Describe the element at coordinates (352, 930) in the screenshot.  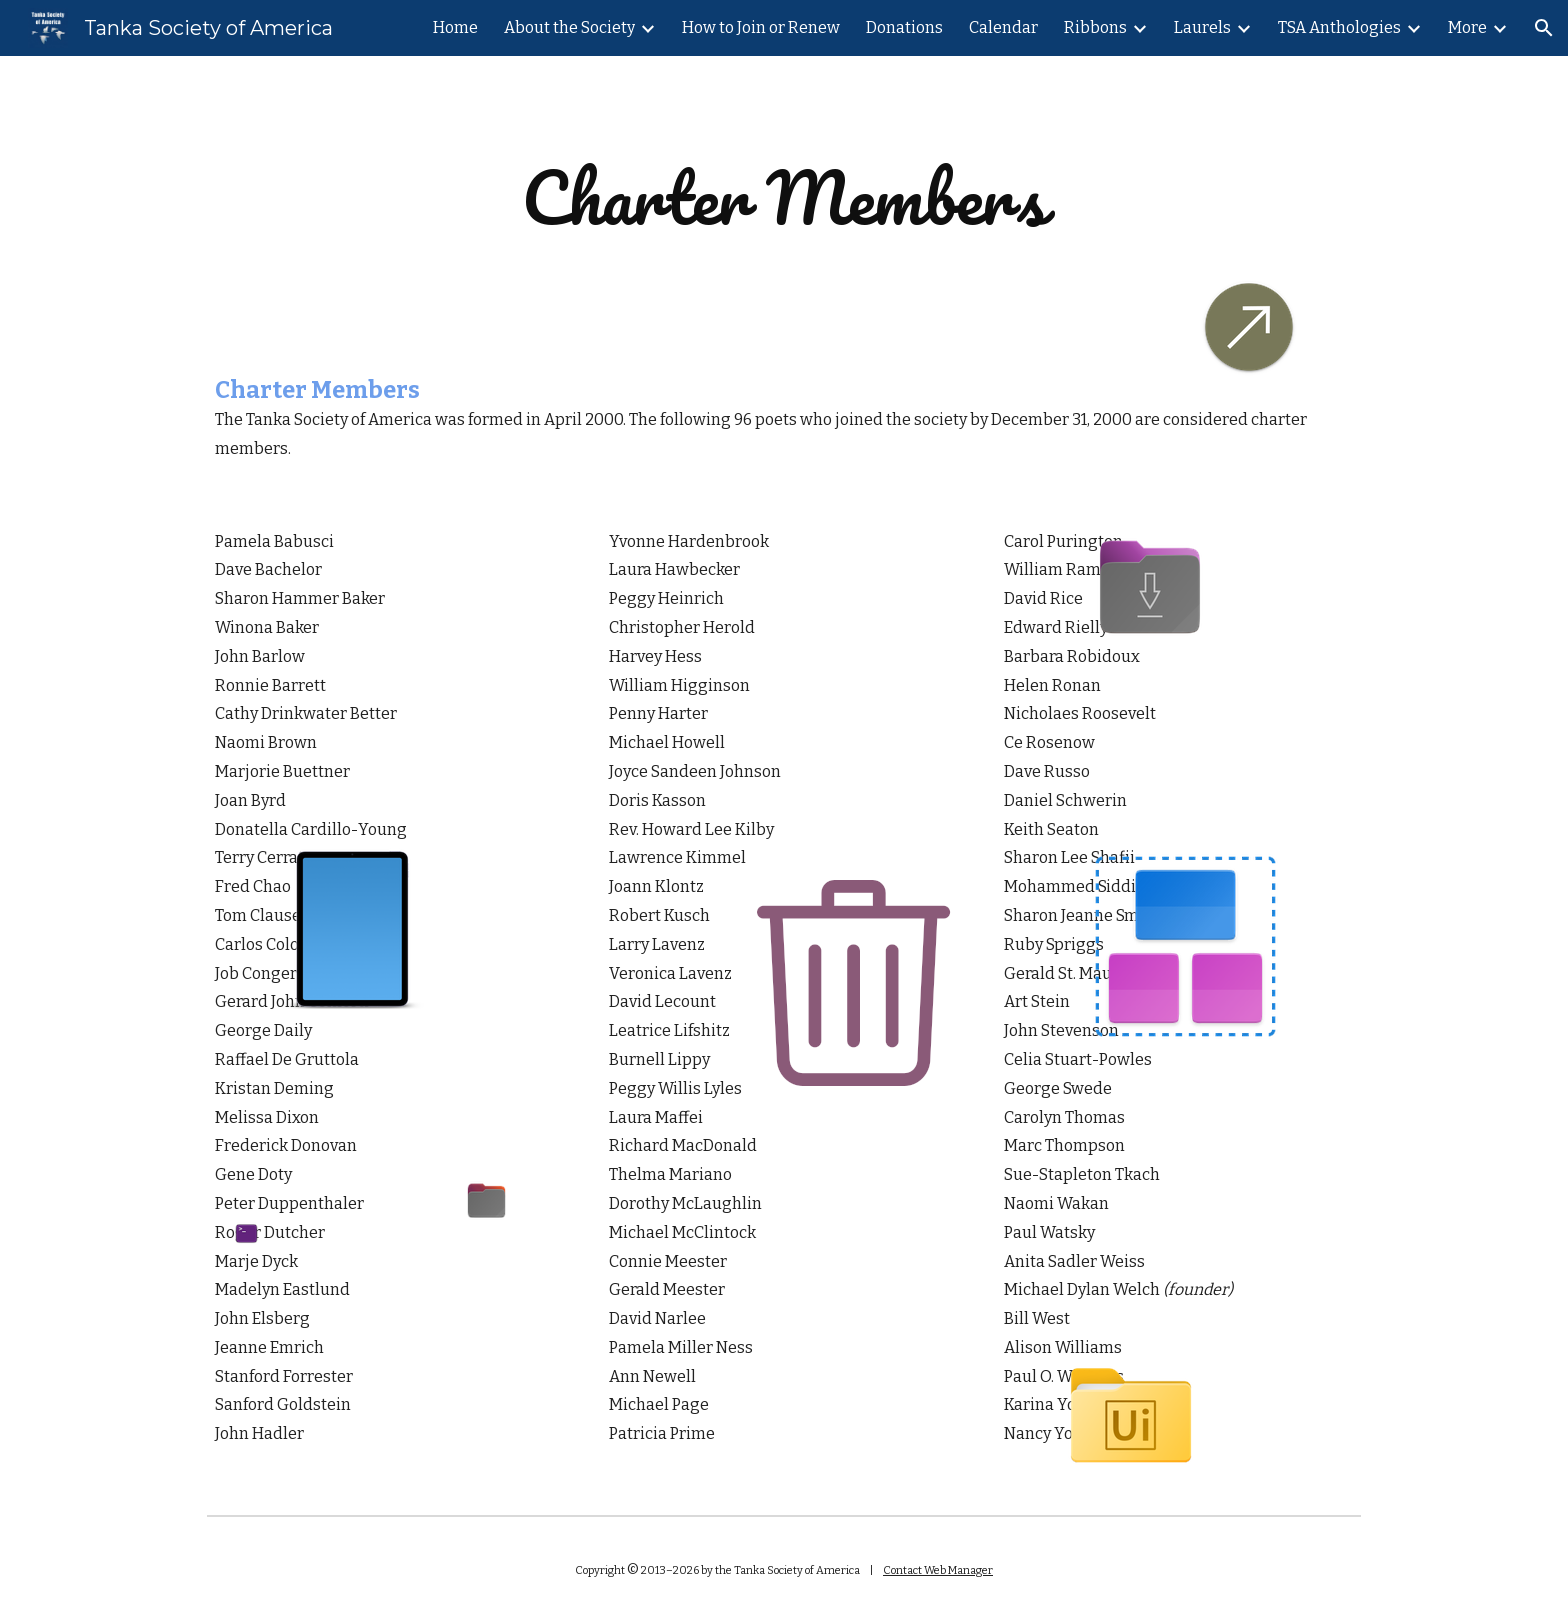
I see `iPad Air device in connected devices list` at that location.